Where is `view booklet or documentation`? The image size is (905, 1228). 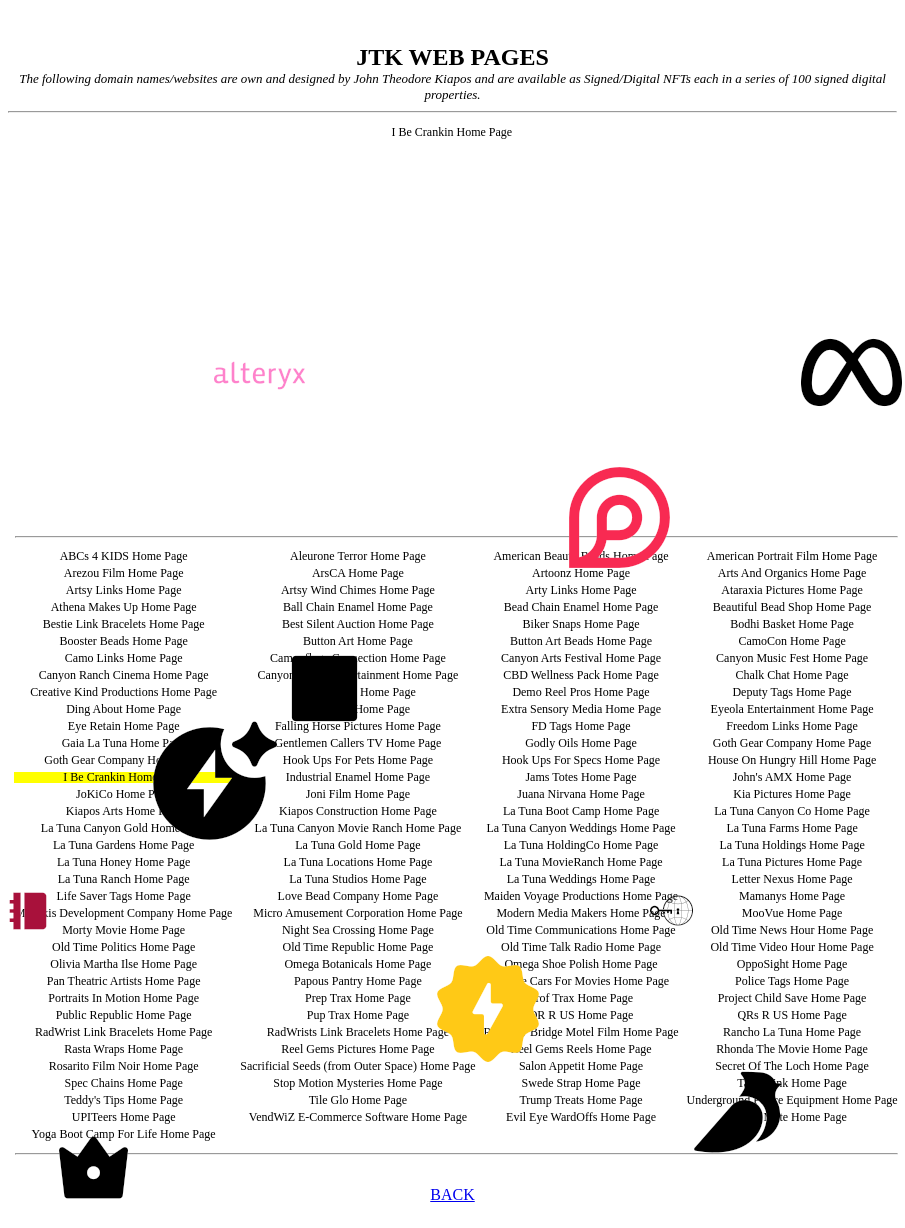
view booklet or documentation is located at coordinates (28, 911).